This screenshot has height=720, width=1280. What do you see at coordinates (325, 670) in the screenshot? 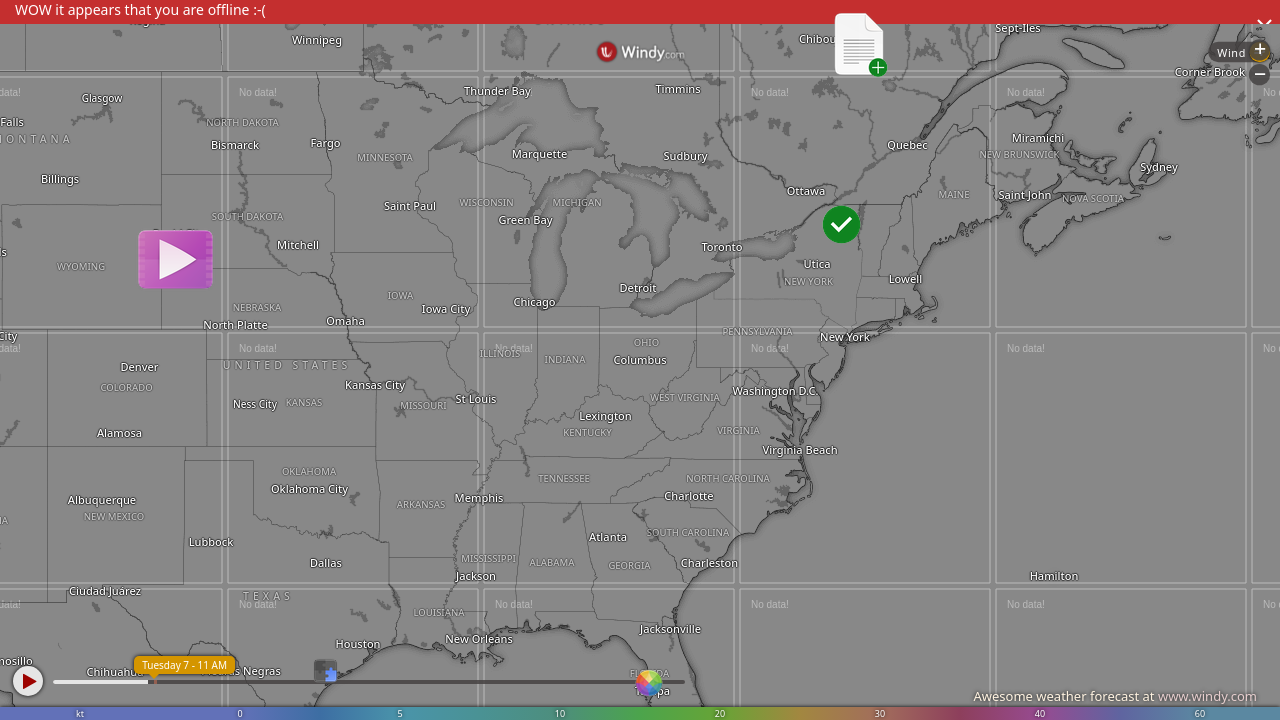
I see `manage bluetooth plugins or extensions` at bounding box center [325, 670].